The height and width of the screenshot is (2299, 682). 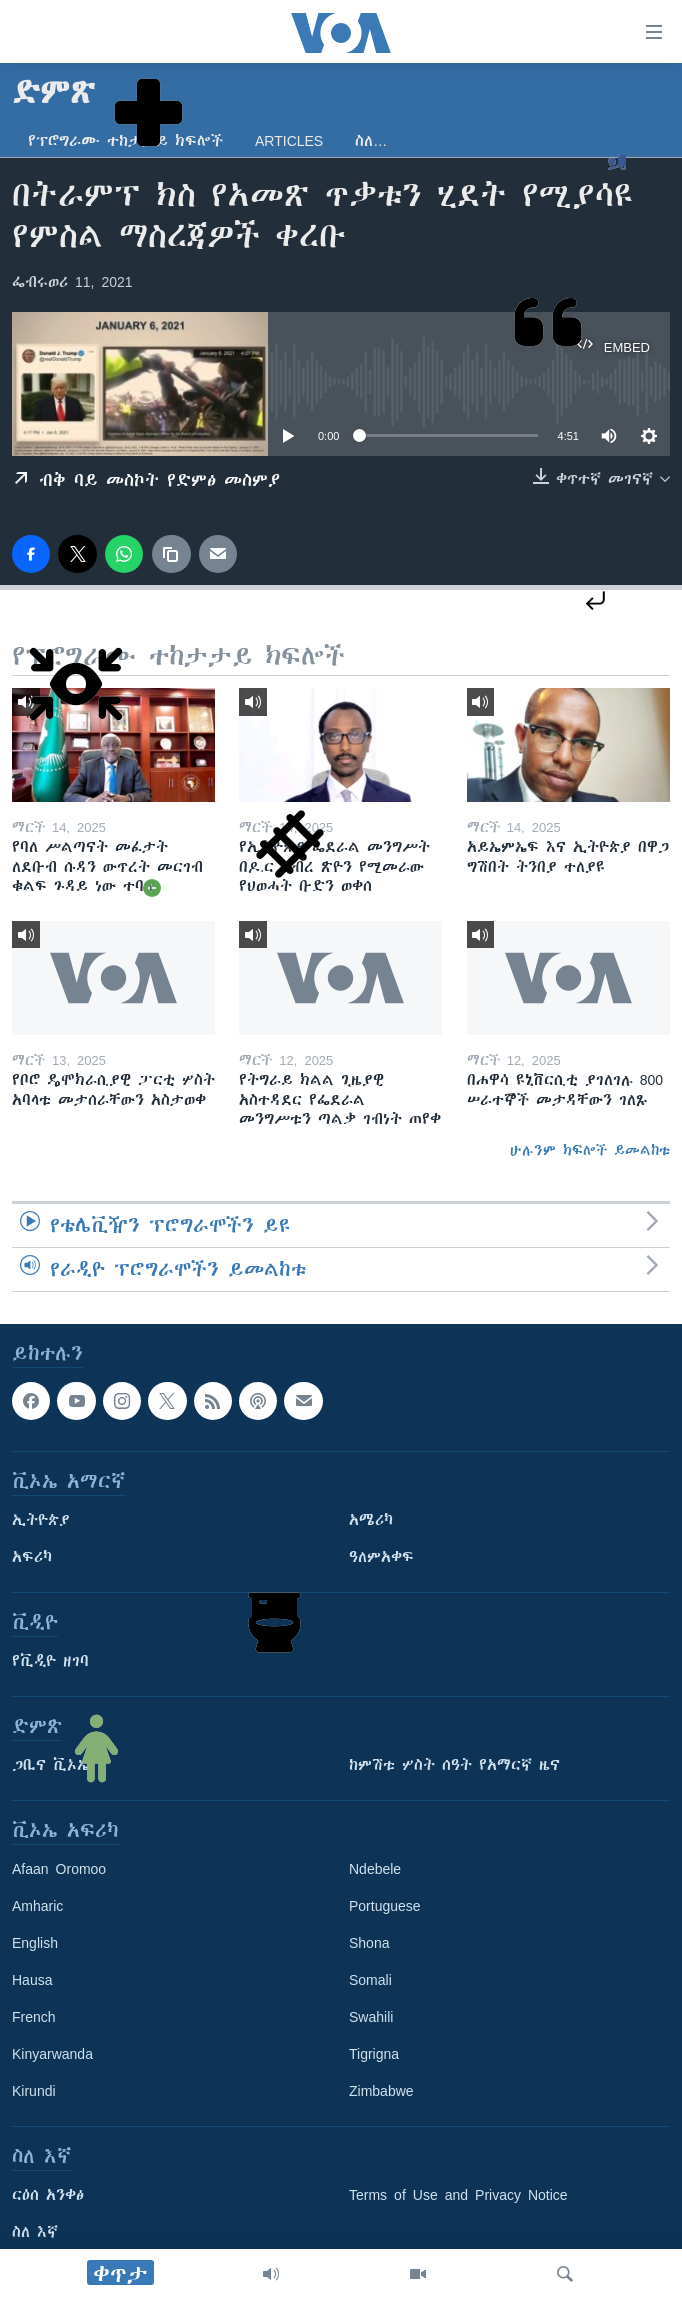 What do you see at coordinates (96, 1748) in the screenshot?
I see `women's restroom indicator` at bounding box center [96, 1748].